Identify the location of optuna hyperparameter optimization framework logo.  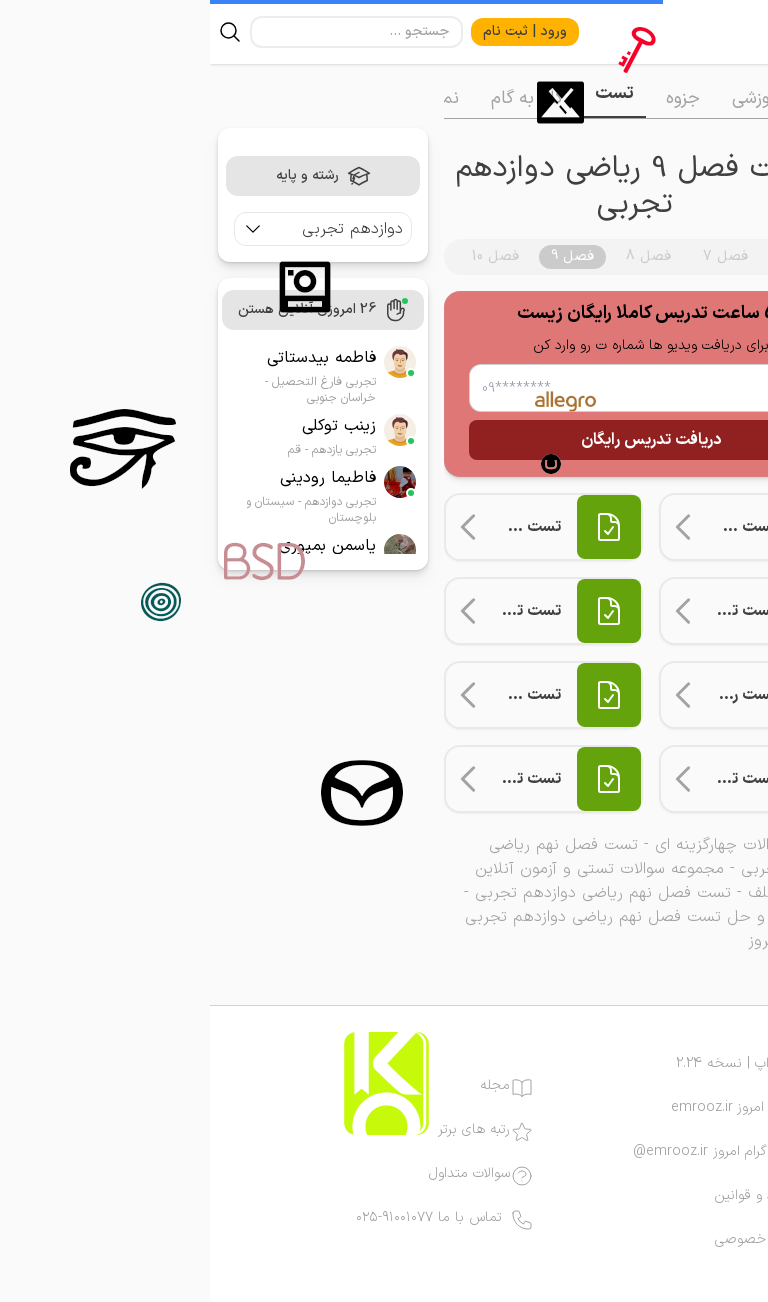
(161, 602).